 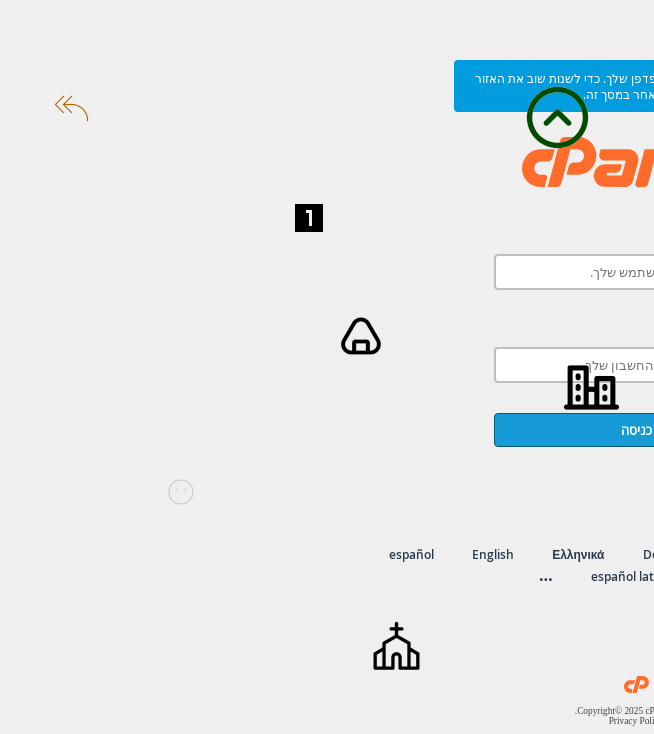 What do you see at coordinates (591, 387) in the screenshot?
I see `view city or urban locations` at bounding box center [591, 387].